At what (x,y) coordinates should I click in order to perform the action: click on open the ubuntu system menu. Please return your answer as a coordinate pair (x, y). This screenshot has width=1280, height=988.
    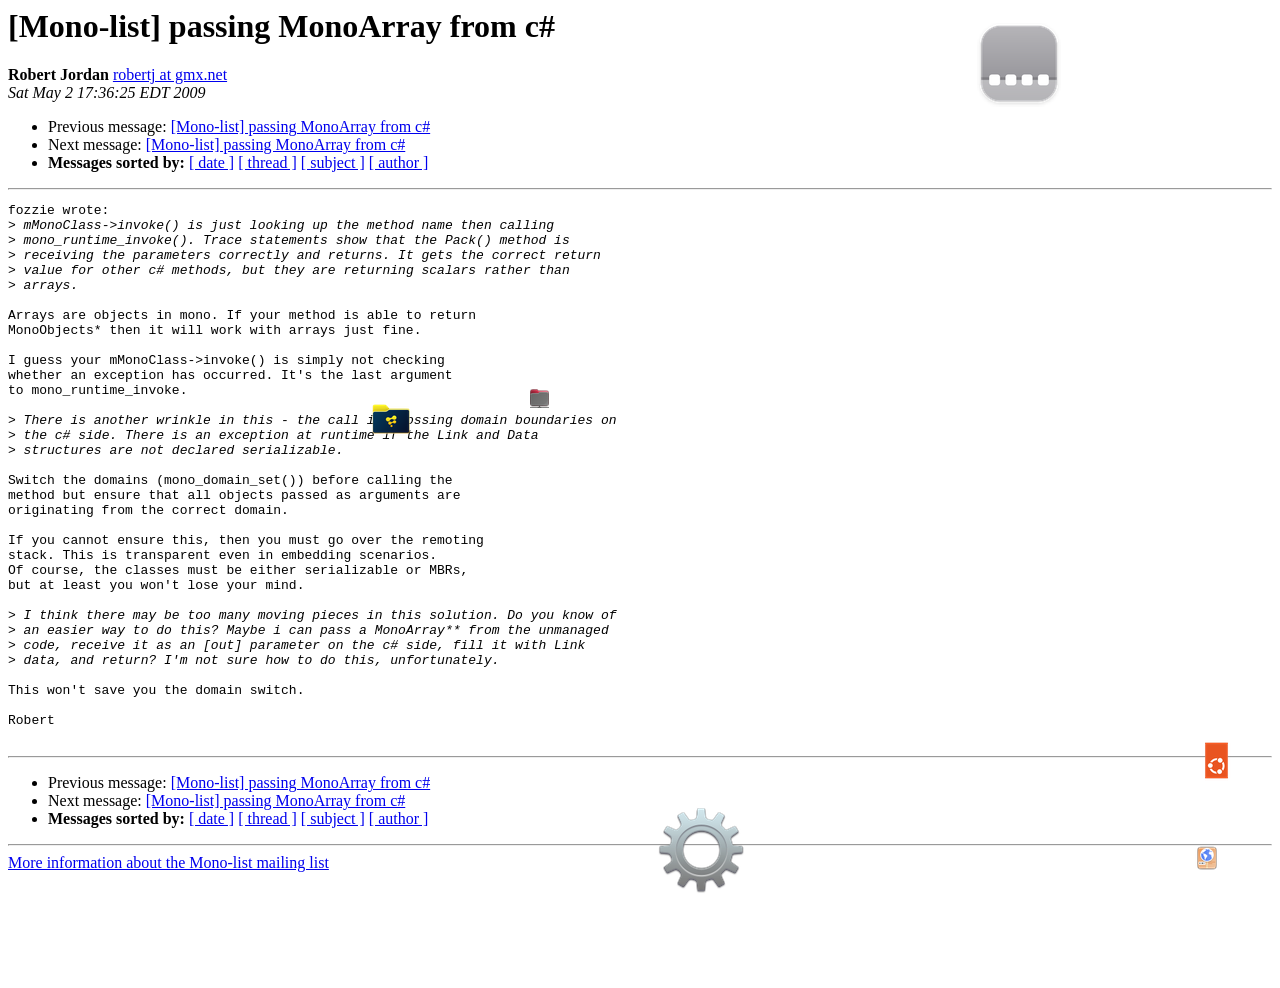
    Looking at the image, I should click on (1216, 760).